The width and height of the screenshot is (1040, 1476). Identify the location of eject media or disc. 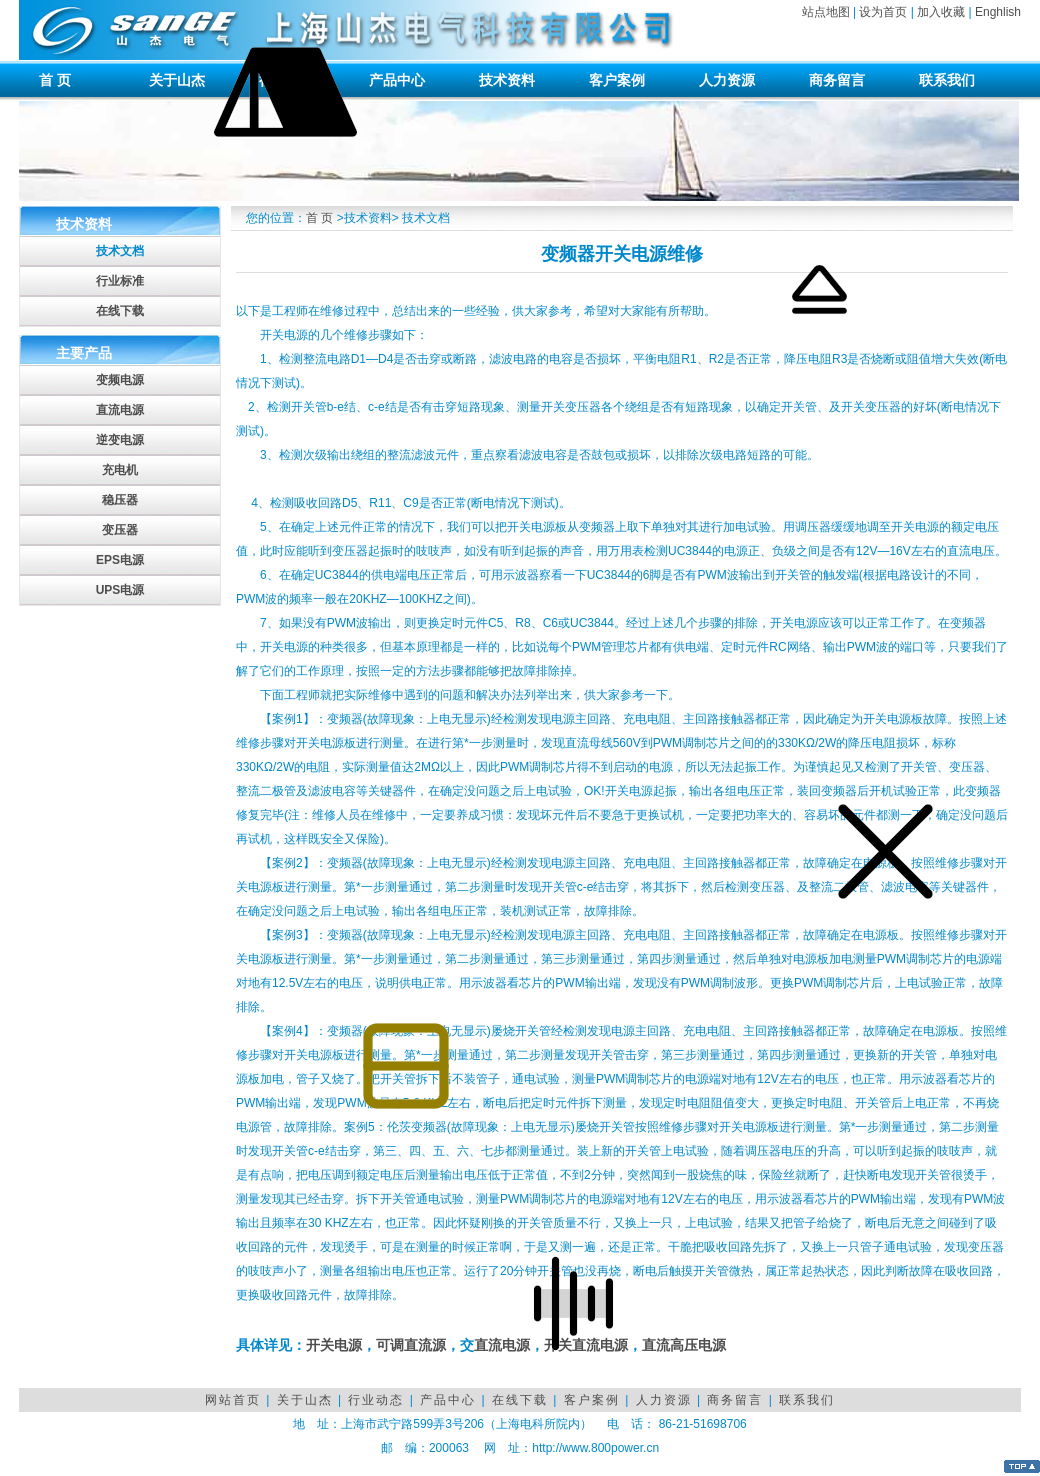
(819, 292).